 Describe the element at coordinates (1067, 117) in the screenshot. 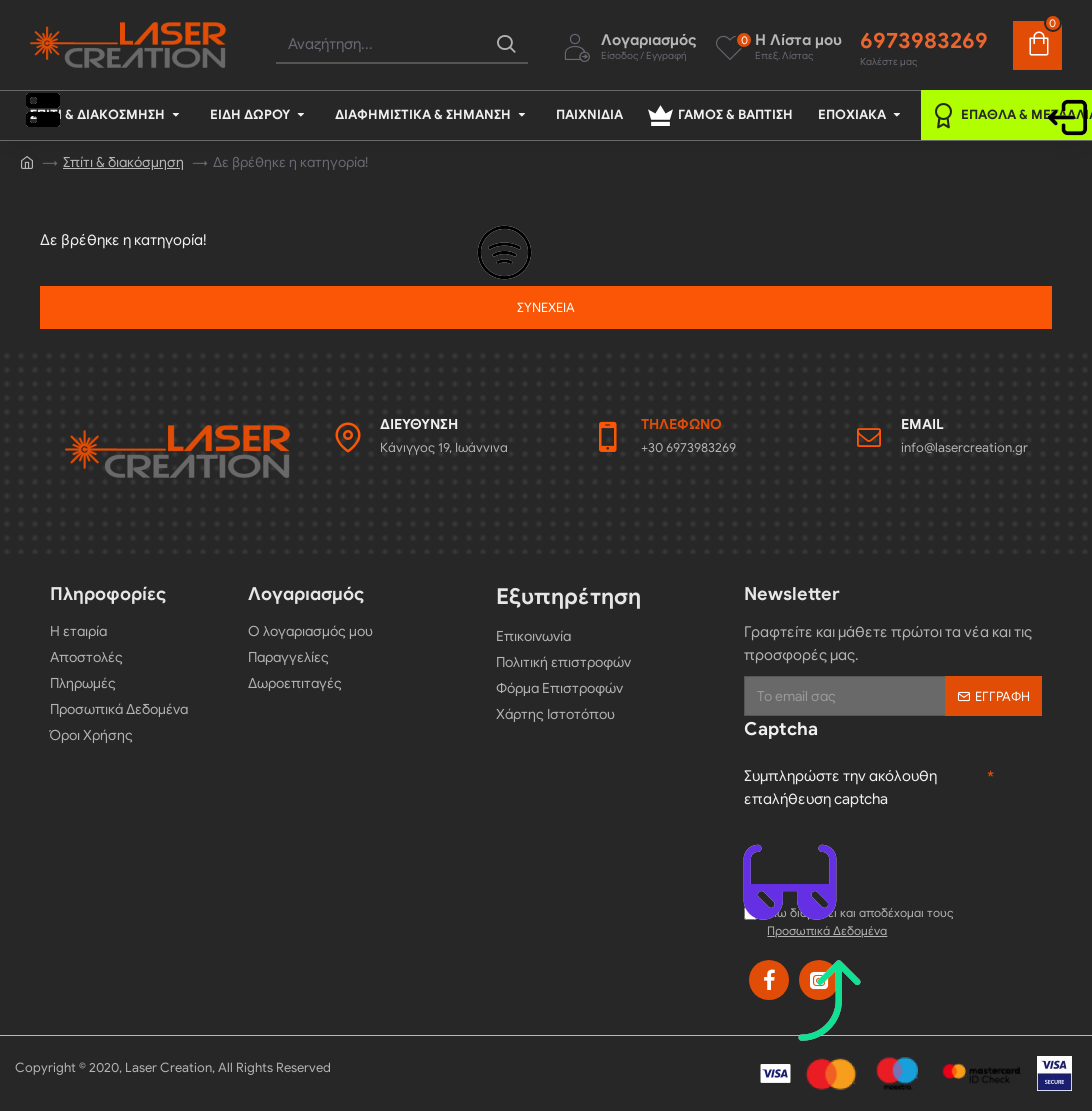

I see `log out of your account` at that location.